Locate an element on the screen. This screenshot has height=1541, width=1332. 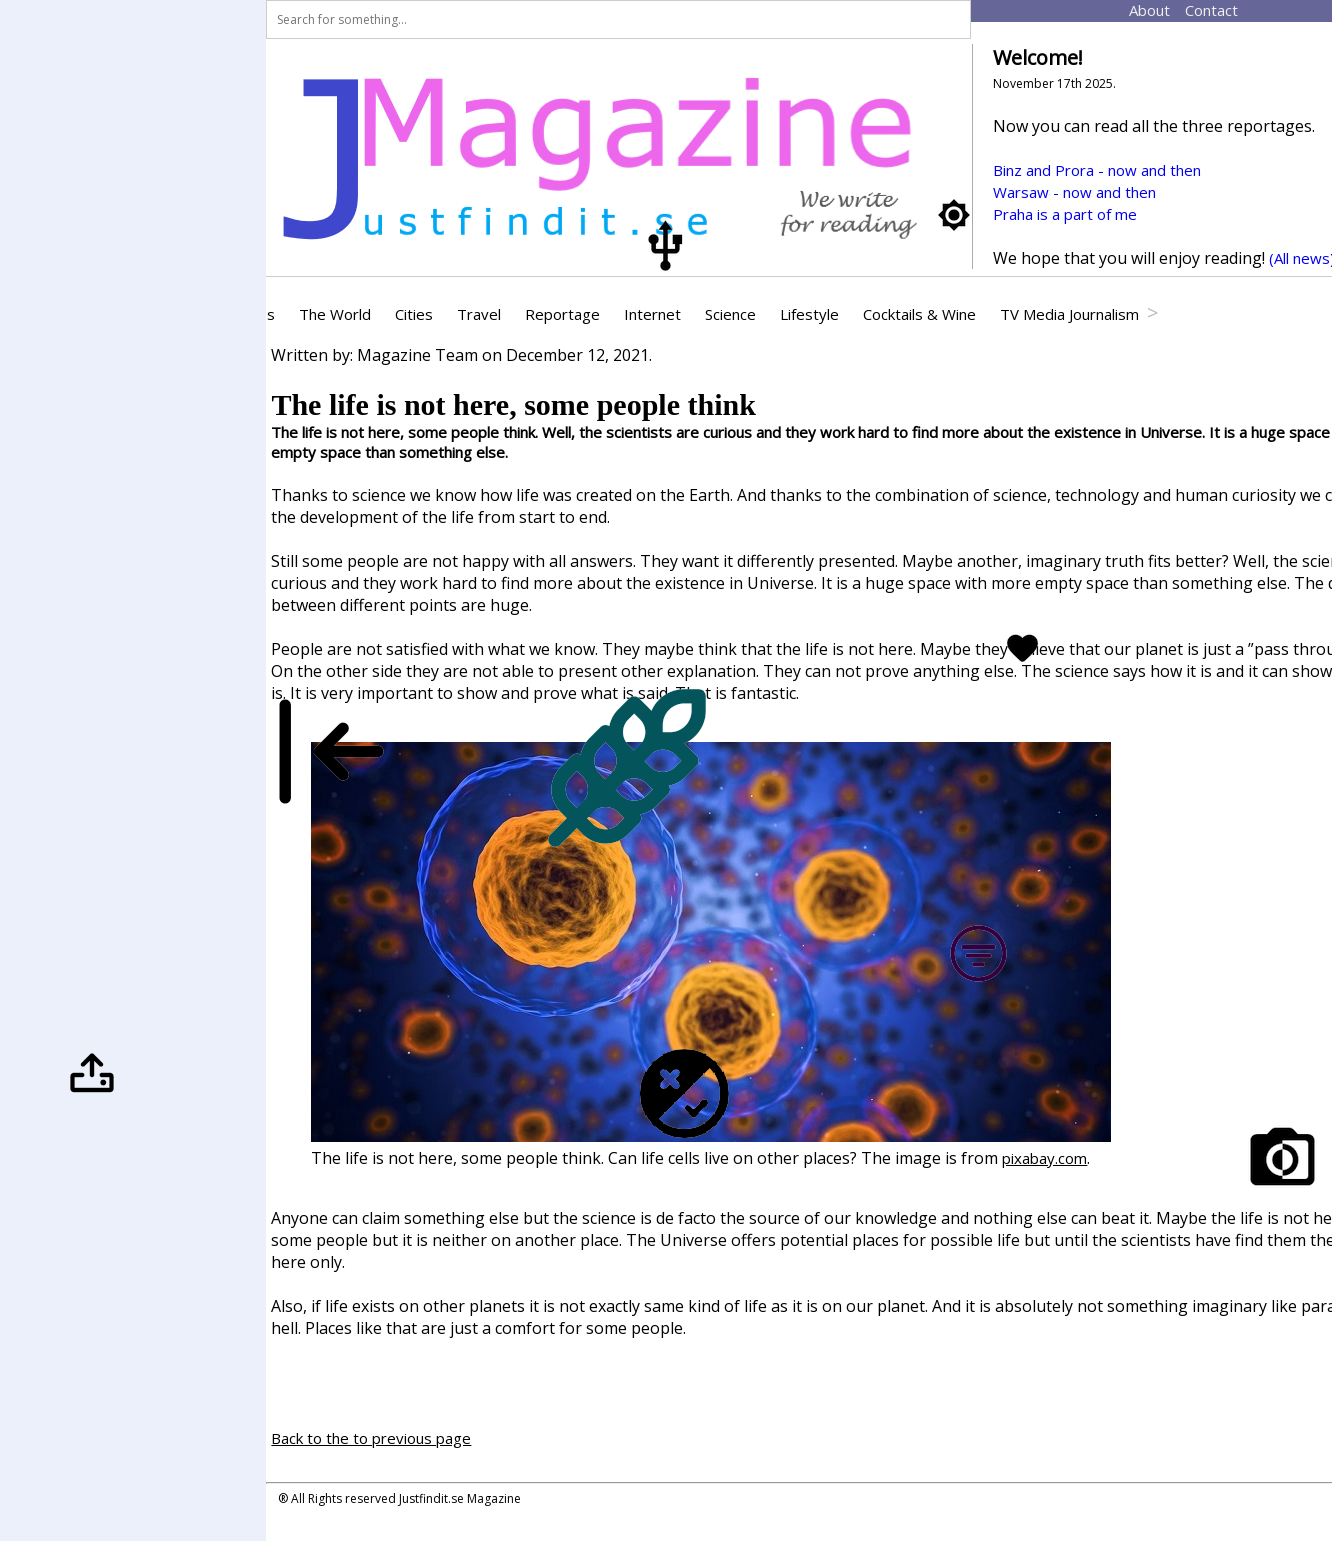
apply black and white filter to photos is located at coordinates (1282, 1156).